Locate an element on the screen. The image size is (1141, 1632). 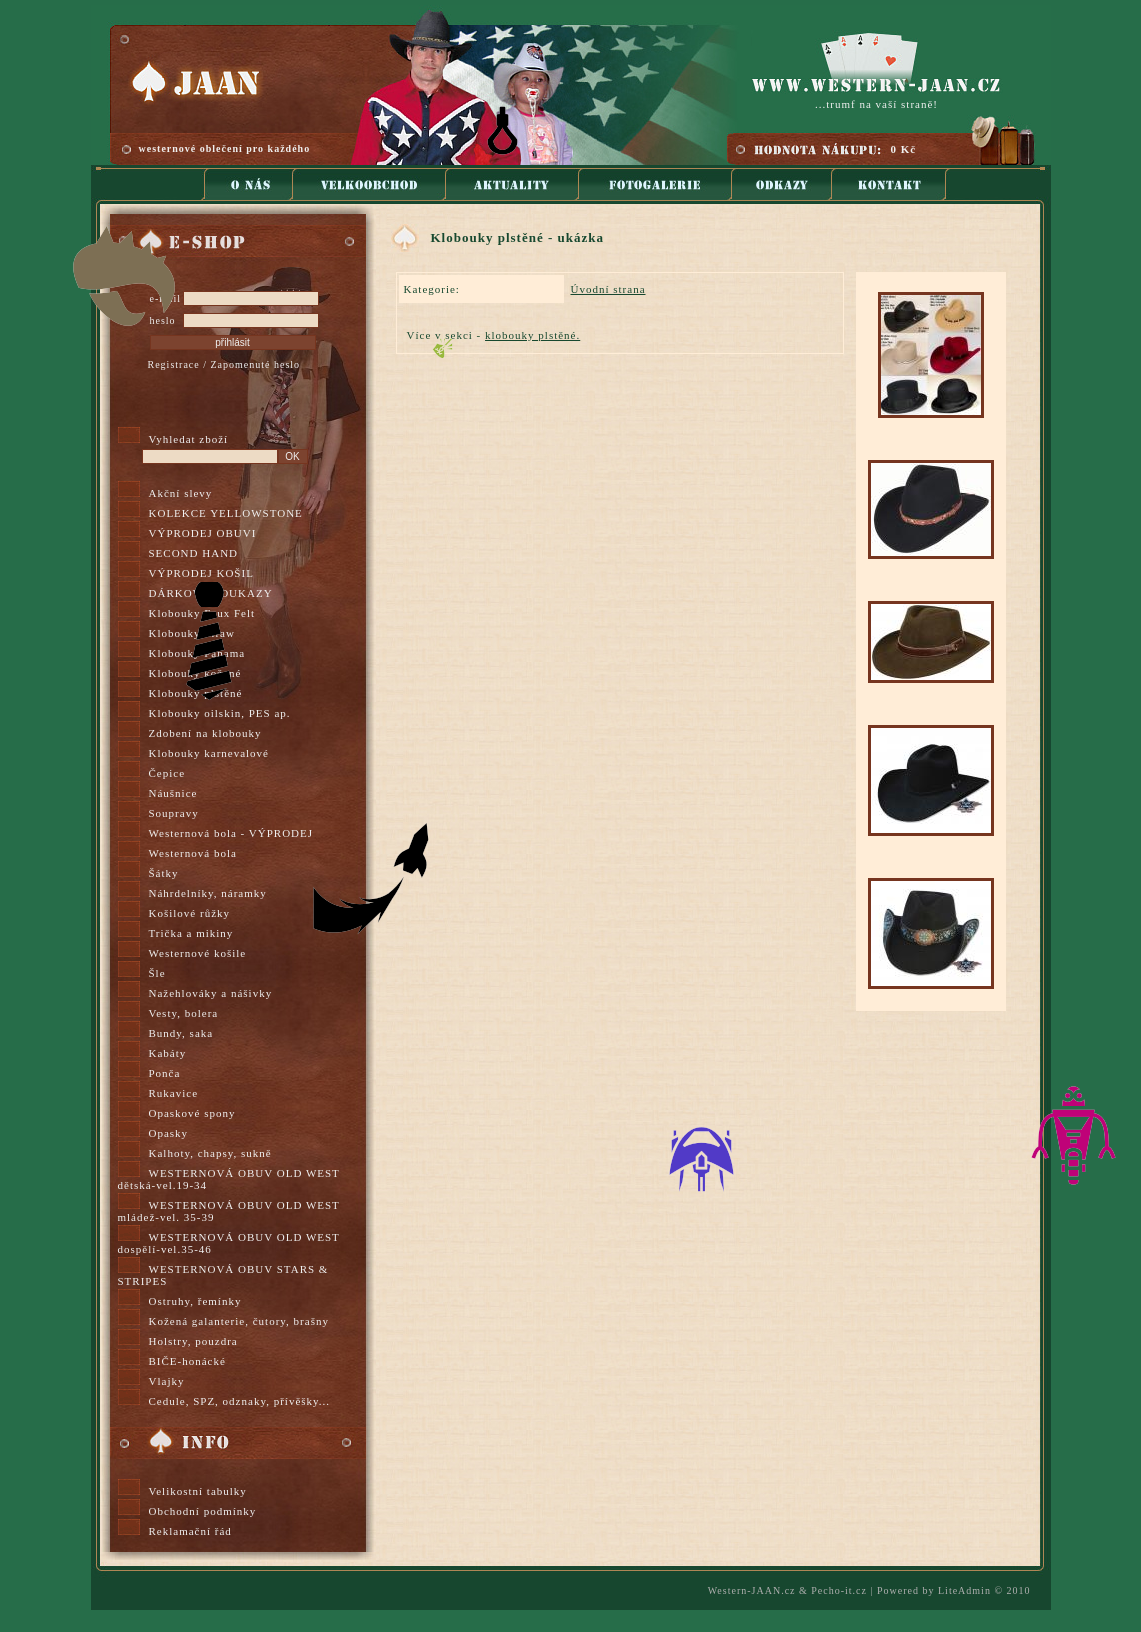
formal or business dress code indicator is located at coordinates (209, 641).